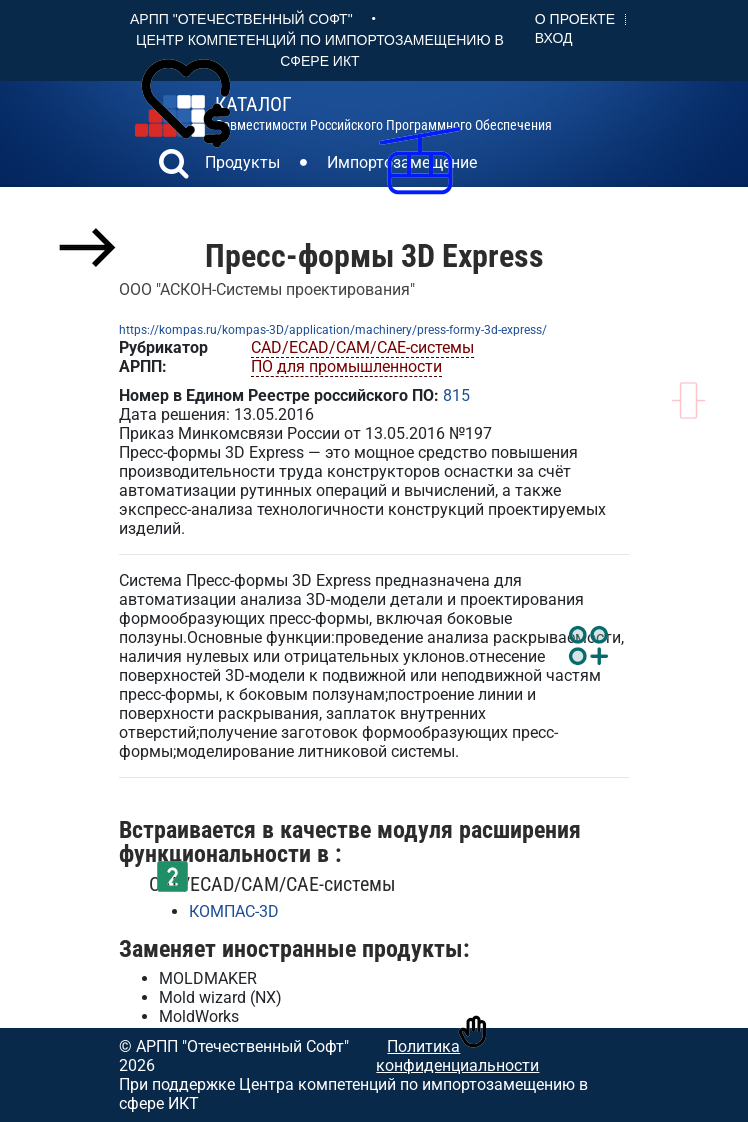 The height and width of the screenshot is (1122, 748). What do you see at coordinates (420, 162) in the screenshot?
I see `access cable car or gondola transit information` at bounding box center [420, 162].